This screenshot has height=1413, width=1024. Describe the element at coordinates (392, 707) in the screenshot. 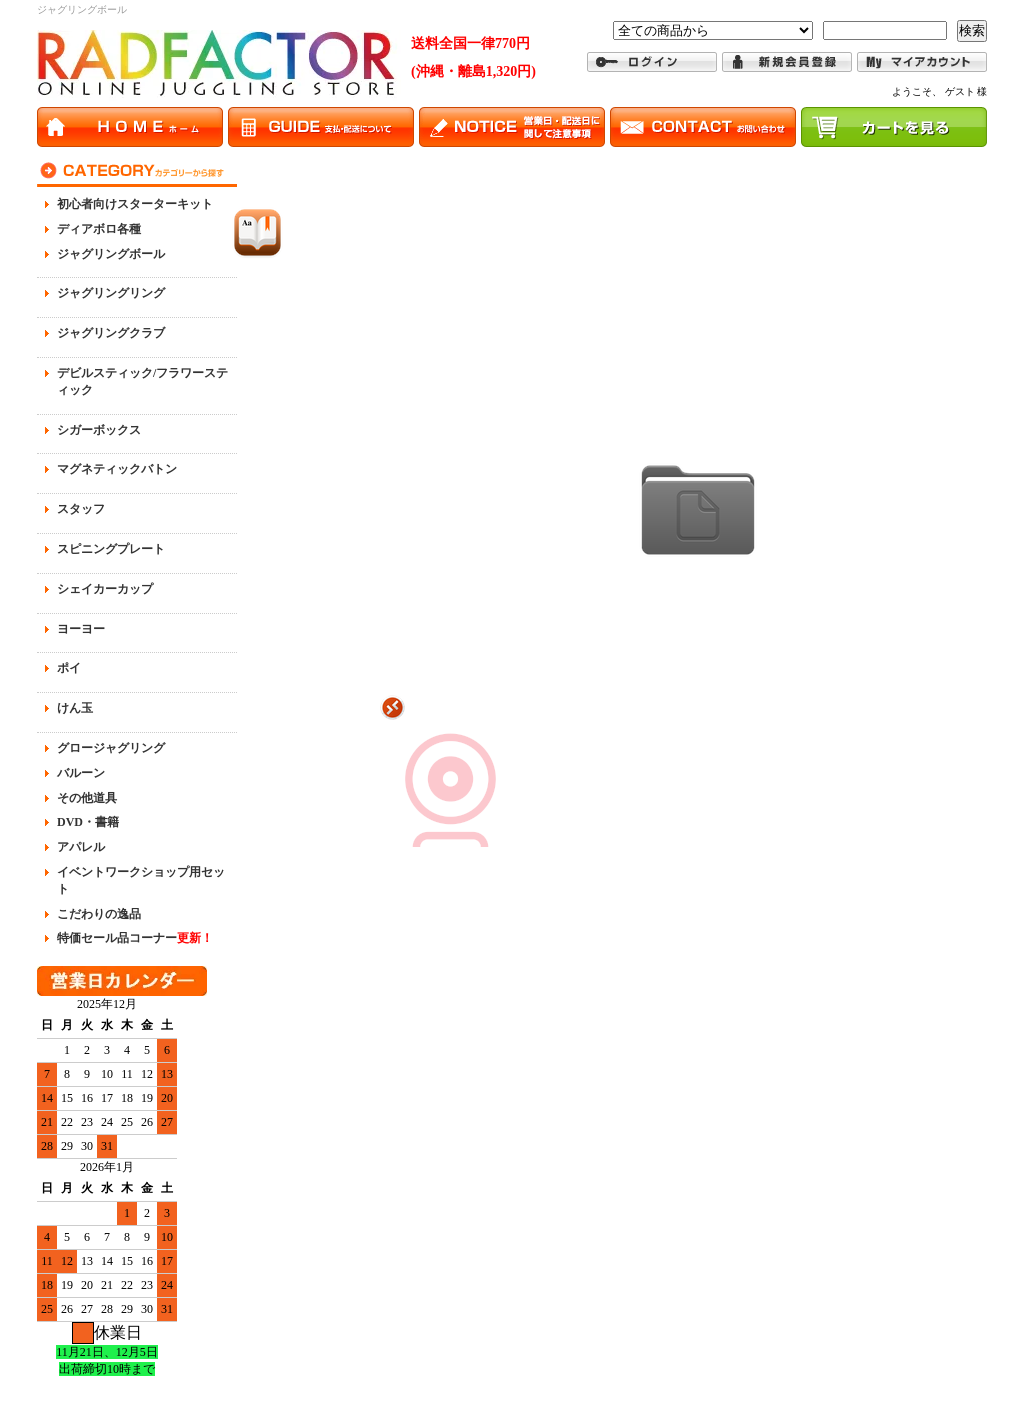

I see `open remote desktop connection` at that location.